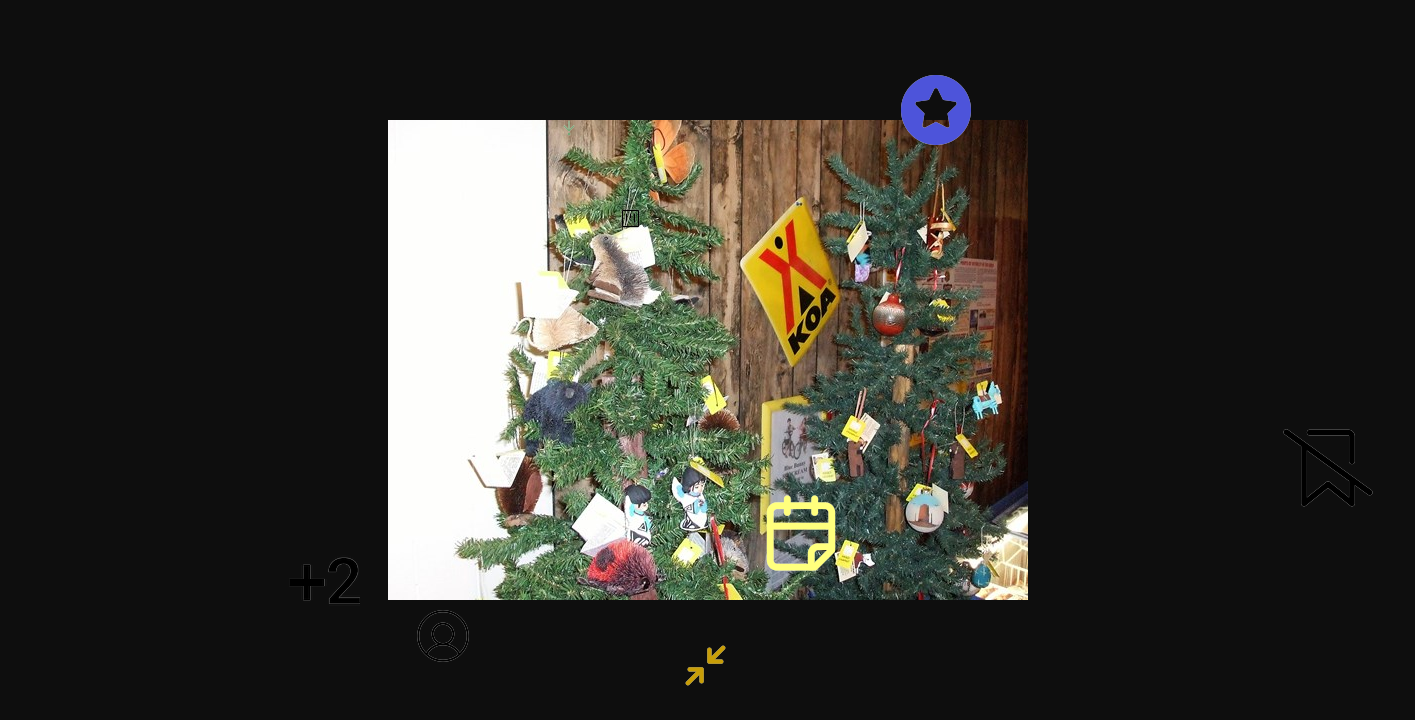 The image size is (1415, 720). I want to click on view calendar with a note or reminder, so click(801, 533).